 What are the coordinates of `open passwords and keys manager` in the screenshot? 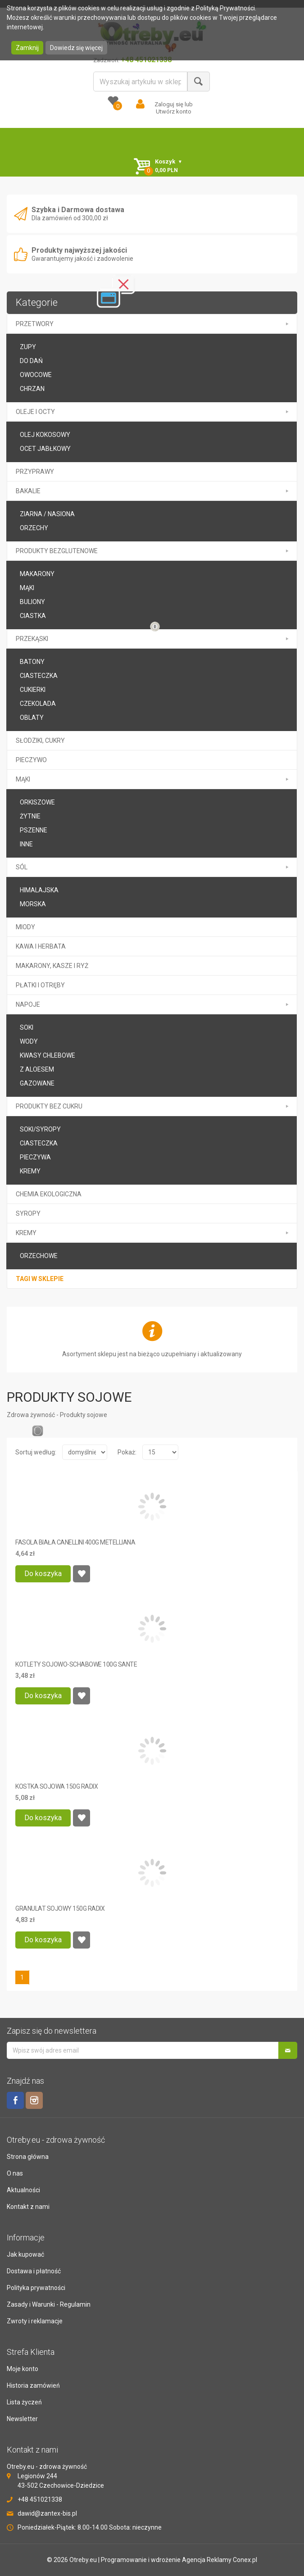 It's located at (155, 627).